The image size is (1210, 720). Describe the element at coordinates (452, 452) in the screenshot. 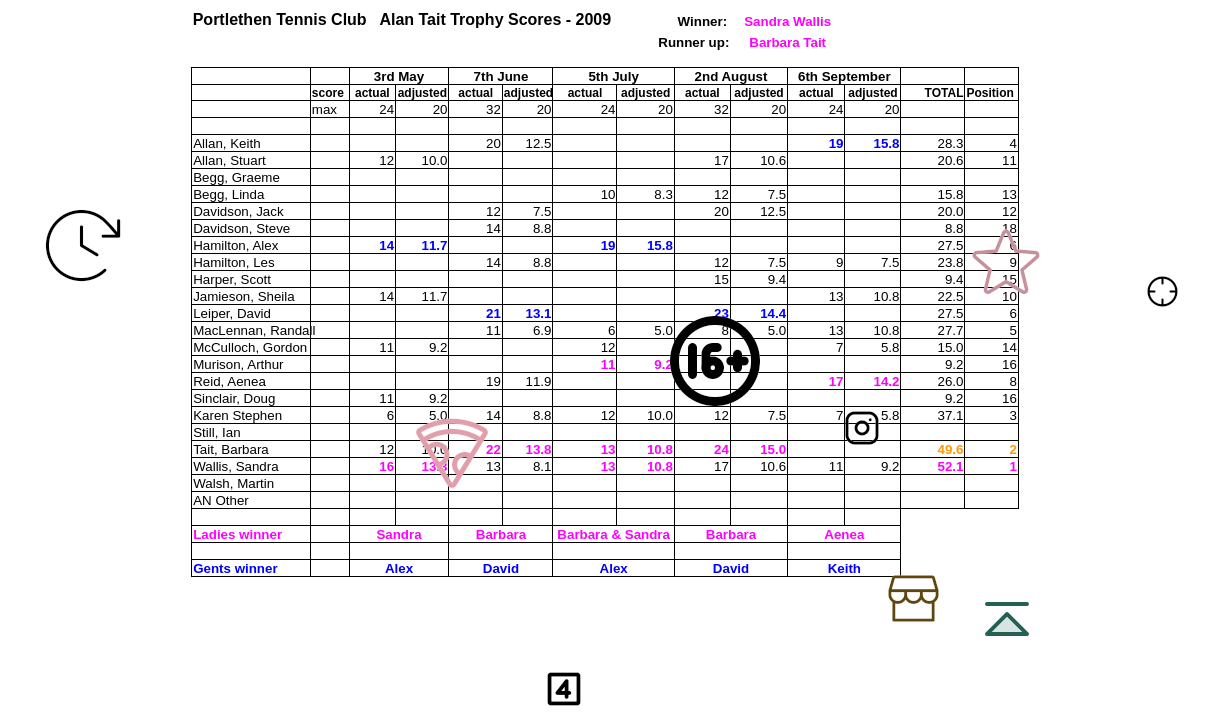

I see `browse food delivery options` at that location.